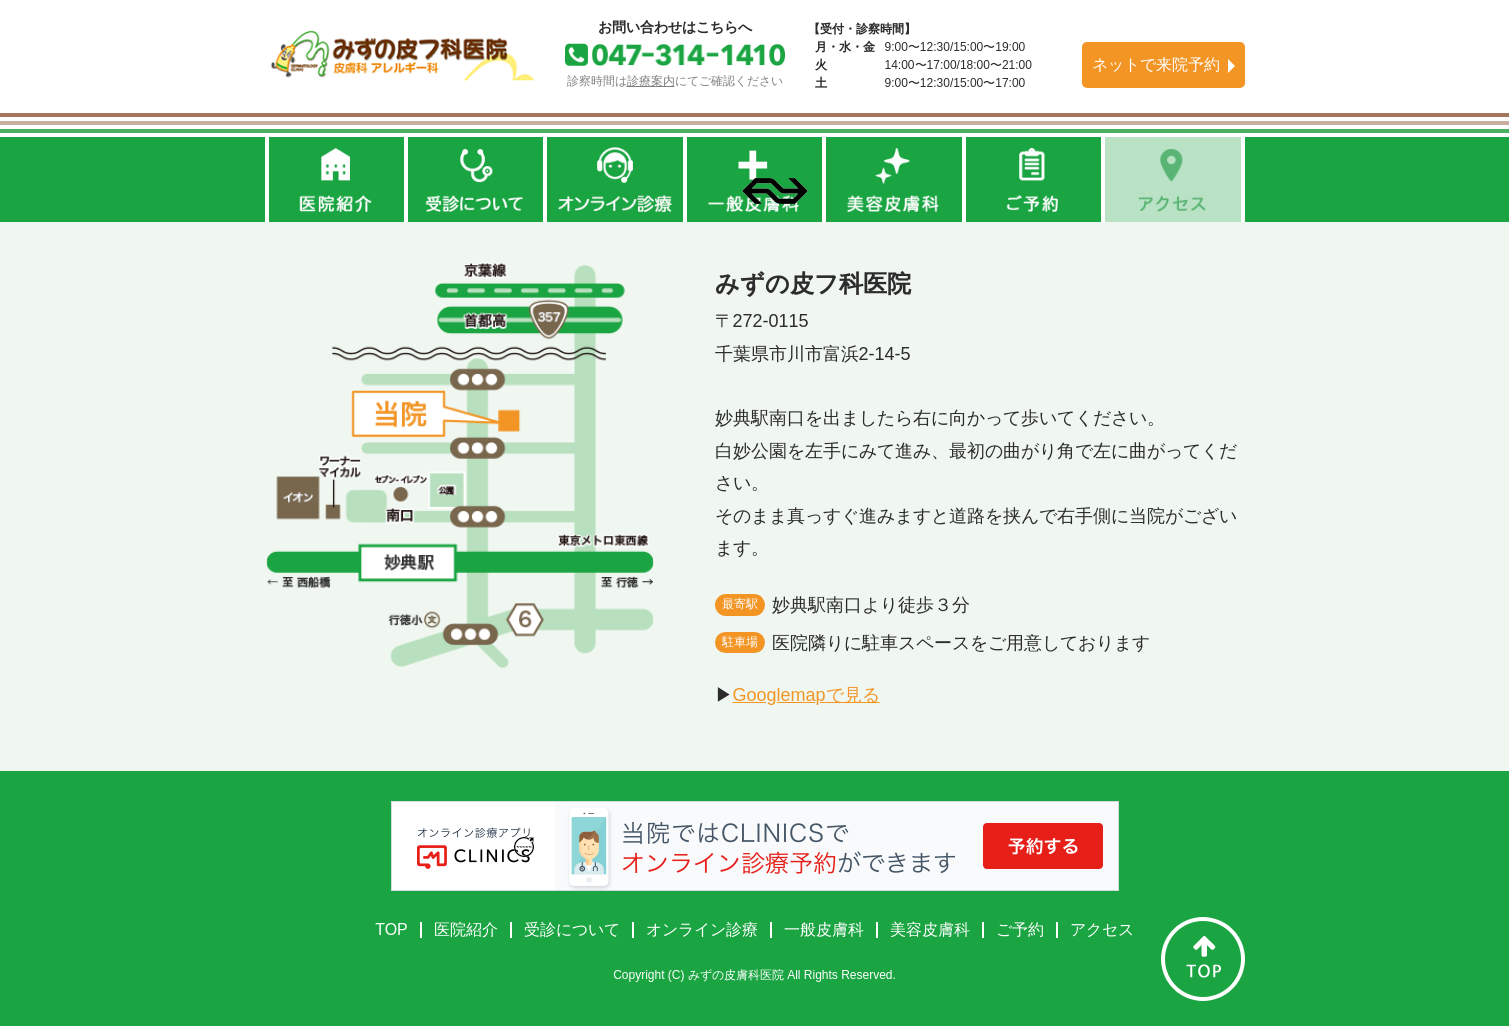 The image size is (1509, 1026). Describe the element at coordinates (775, 191) in the screenshot. I see `open the Nederlandse Spoorwegen (NS) Dutch railways app` at that location.